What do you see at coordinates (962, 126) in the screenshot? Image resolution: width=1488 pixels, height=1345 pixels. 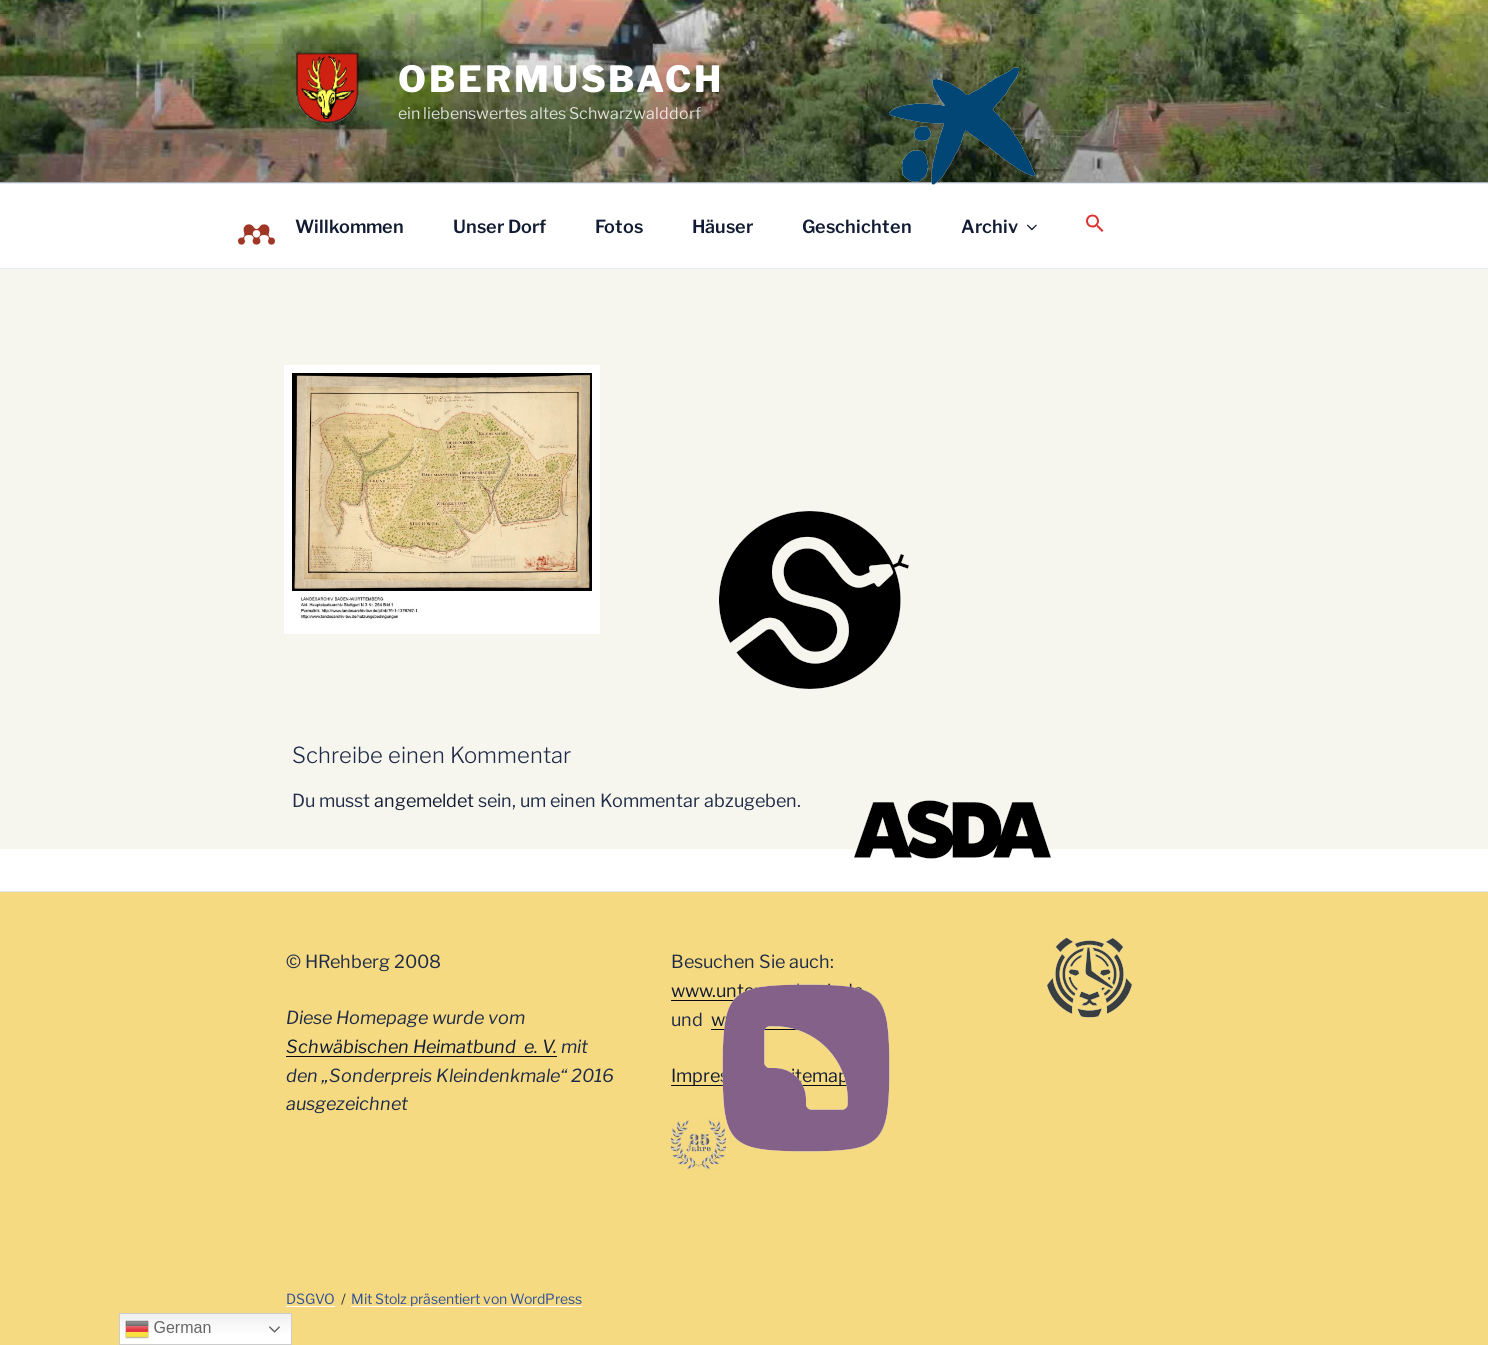 I see `open the CaixaBank mobile banking app` at bounding box center [962, 126].